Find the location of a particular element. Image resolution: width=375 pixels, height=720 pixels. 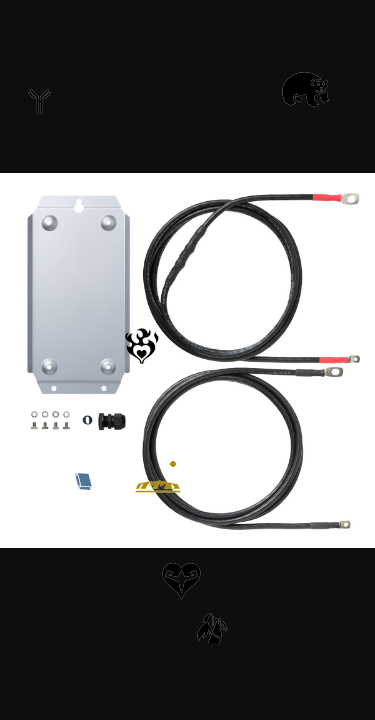

centaur or mythical creature health indicator is located at coordinates (181, 581).